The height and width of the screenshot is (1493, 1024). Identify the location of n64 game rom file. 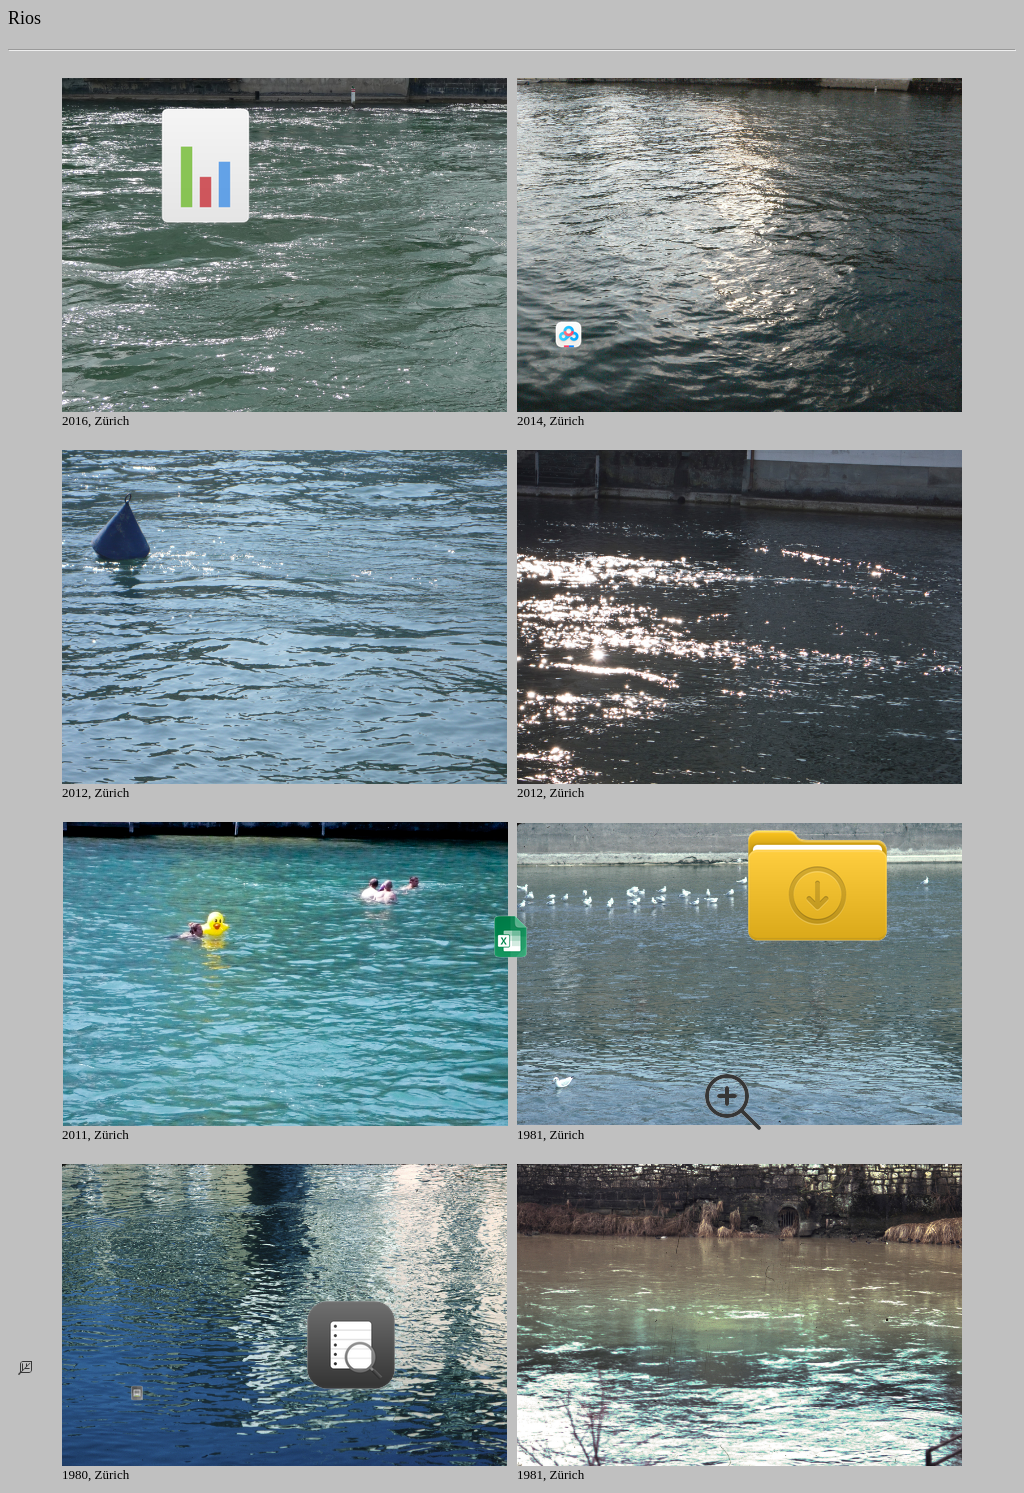
(137, 1393).